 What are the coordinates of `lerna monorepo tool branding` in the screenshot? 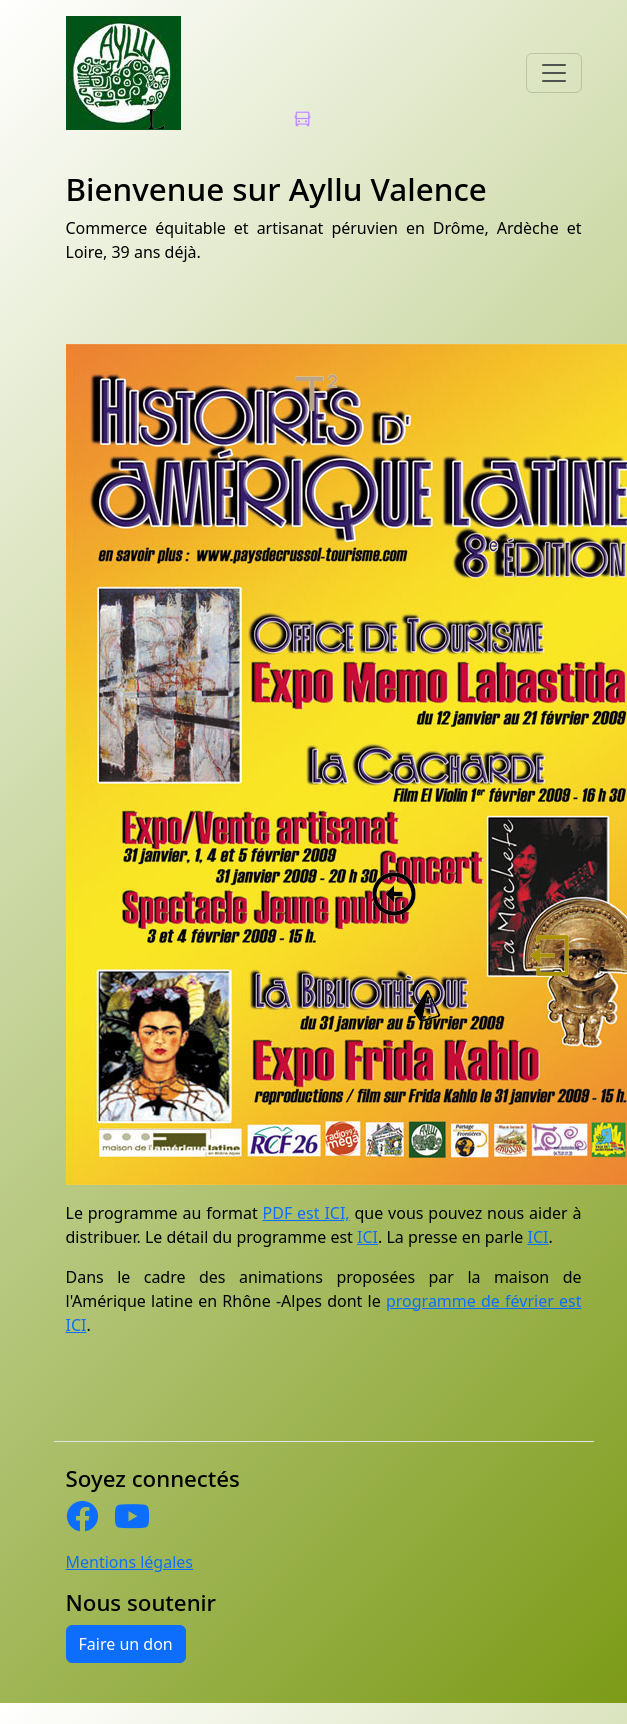 It's located at (156, 119).